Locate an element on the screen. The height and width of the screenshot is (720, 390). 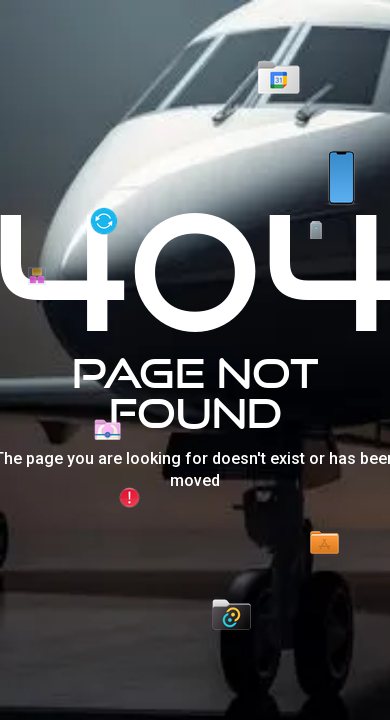
open tauri project folder is located at coordinates (231, 615).